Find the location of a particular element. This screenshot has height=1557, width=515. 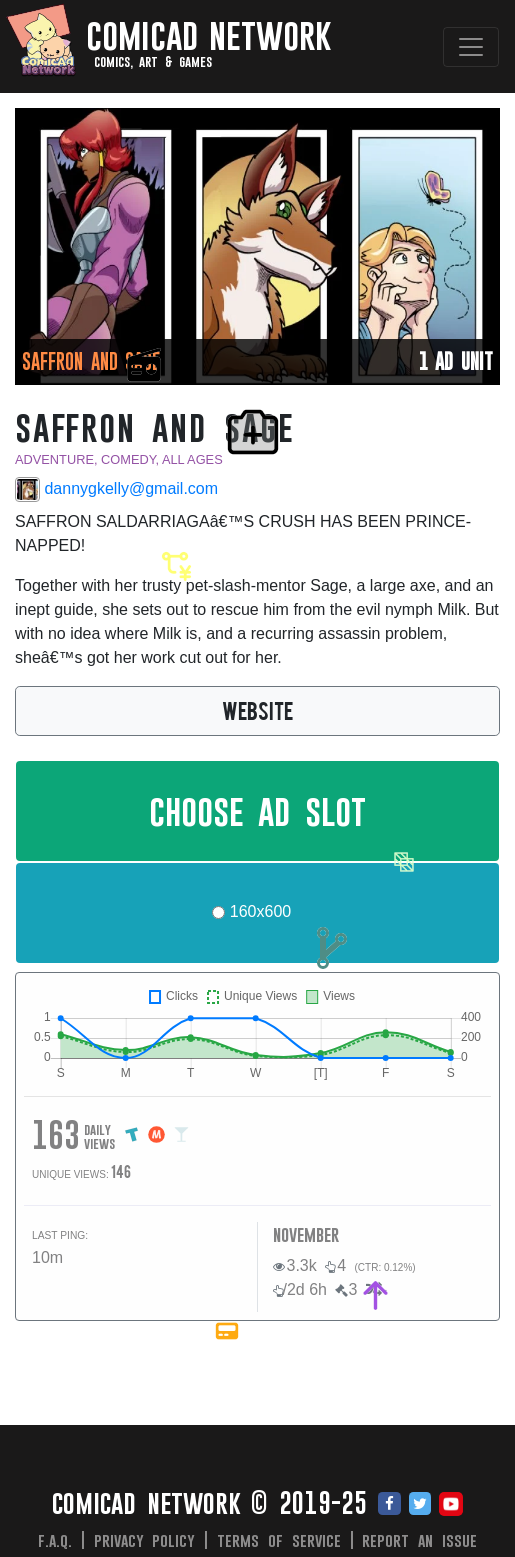

scroll to top of page is located at coordinates (375, 1295).